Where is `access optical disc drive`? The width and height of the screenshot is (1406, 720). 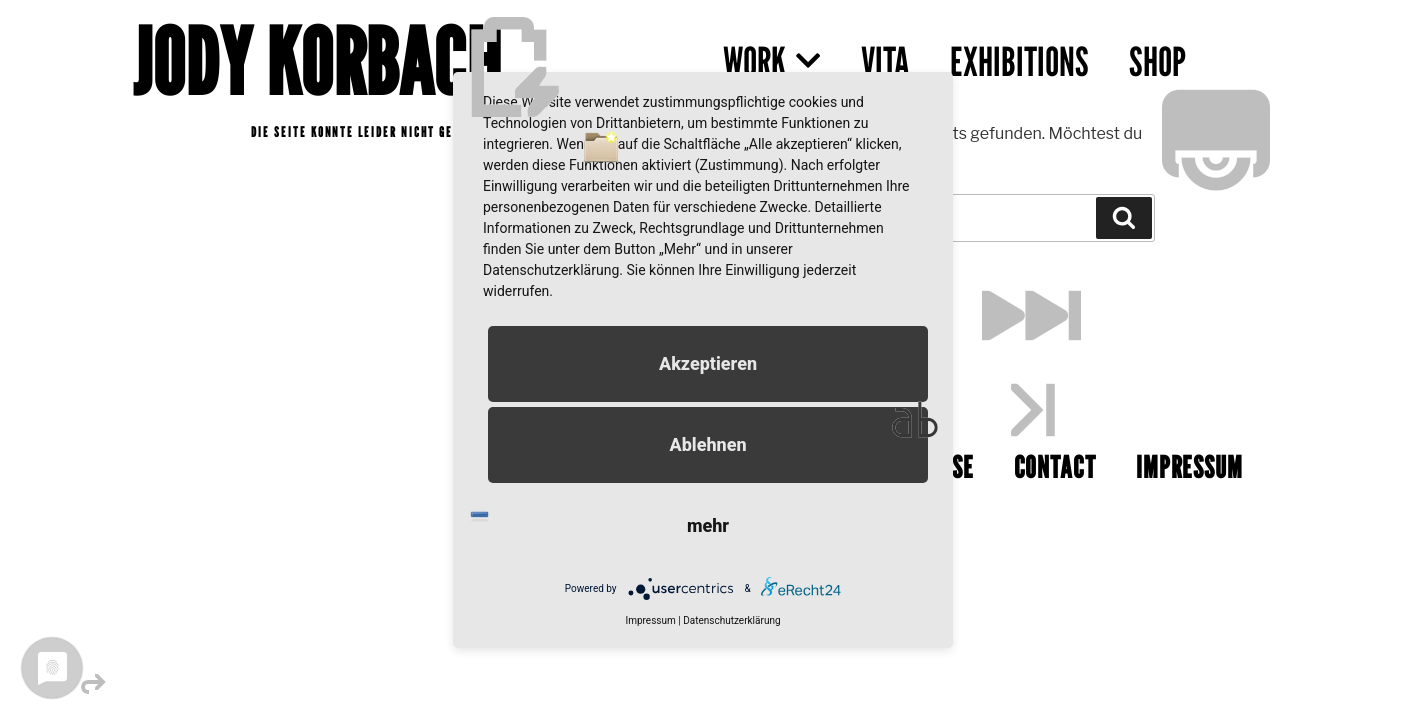
access optical disc drive is located at coordinates (1216, 137).